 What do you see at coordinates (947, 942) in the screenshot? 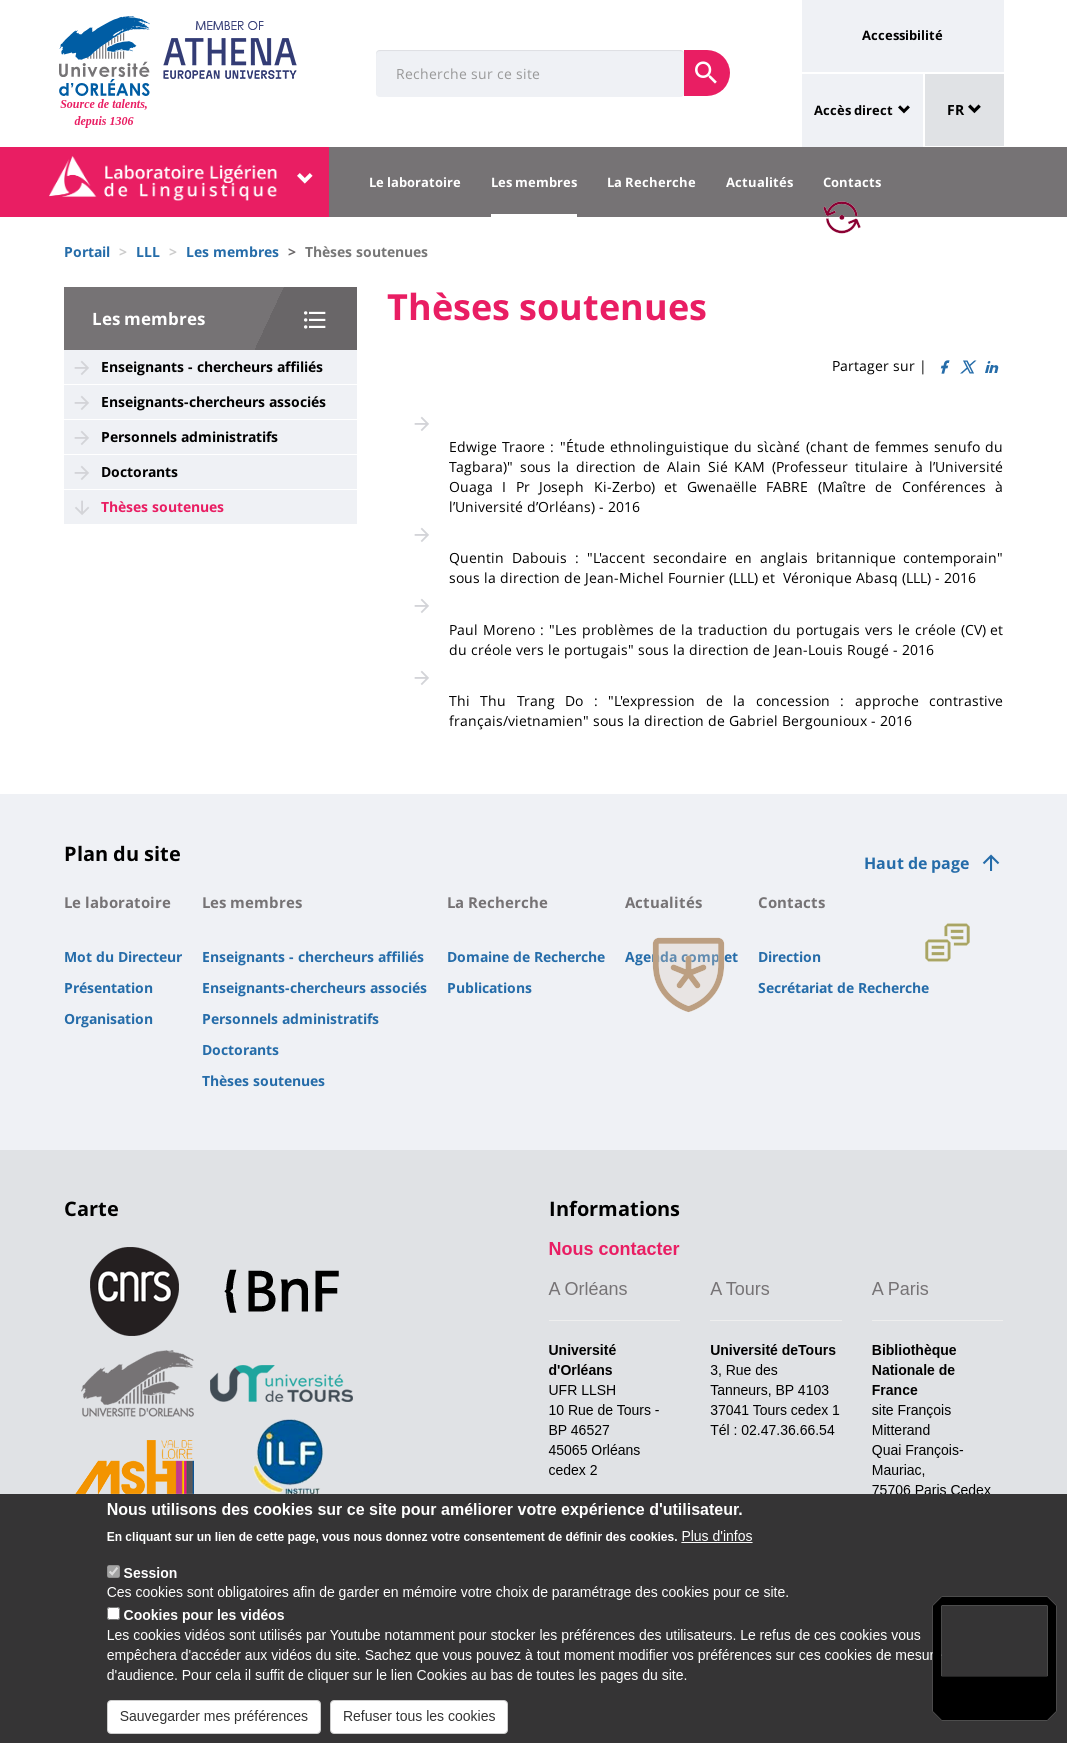
I see `indicates an enumeration type in code` at bounding box center [947, 942].